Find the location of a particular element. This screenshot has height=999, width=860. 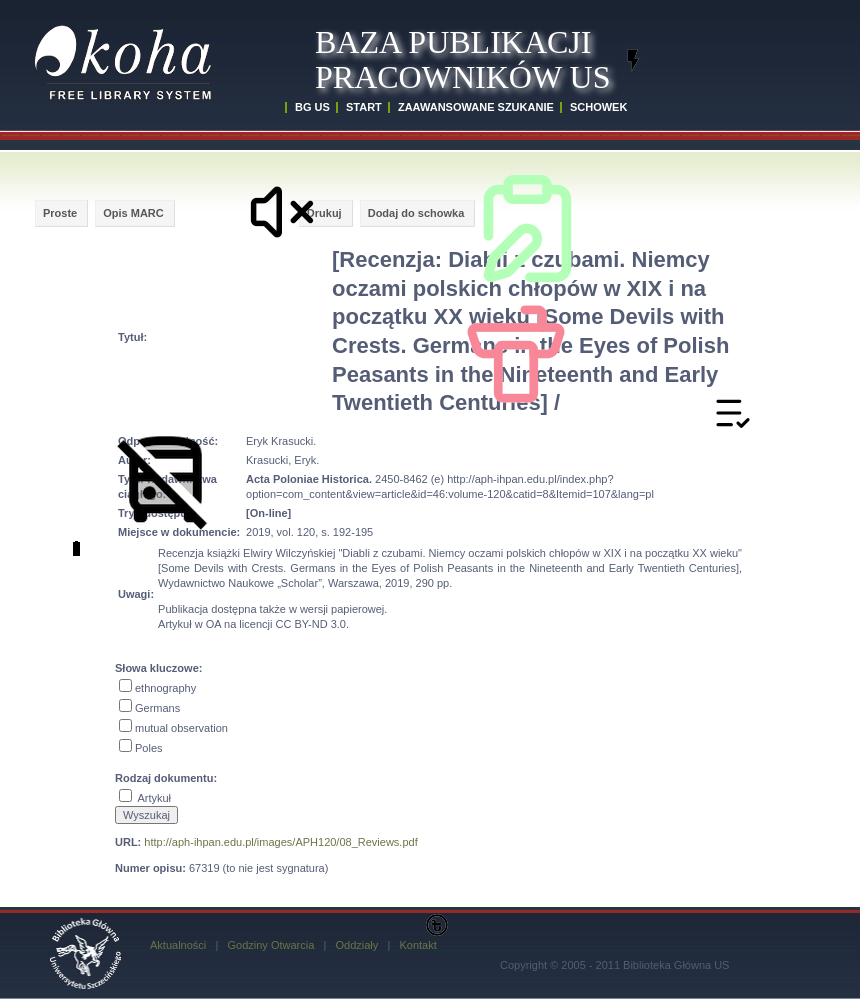

turn on camera flash is located at coordinates (633, 60).